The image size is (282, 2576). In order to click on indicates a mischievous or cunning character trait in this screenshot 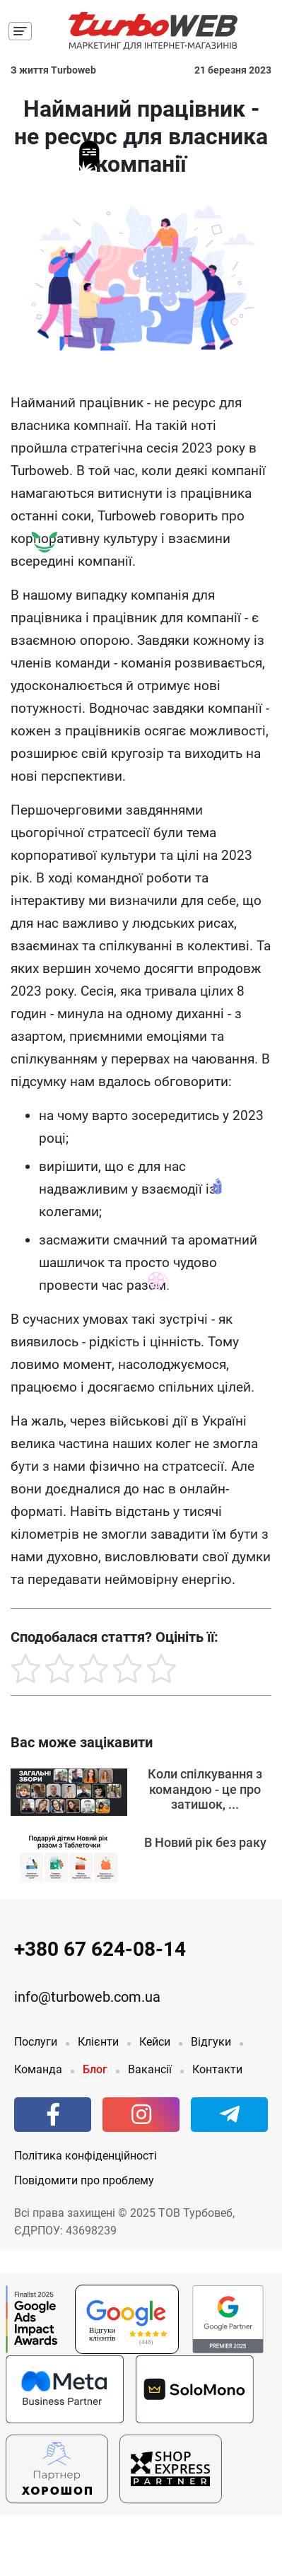, I will do `click(44, 541)`.